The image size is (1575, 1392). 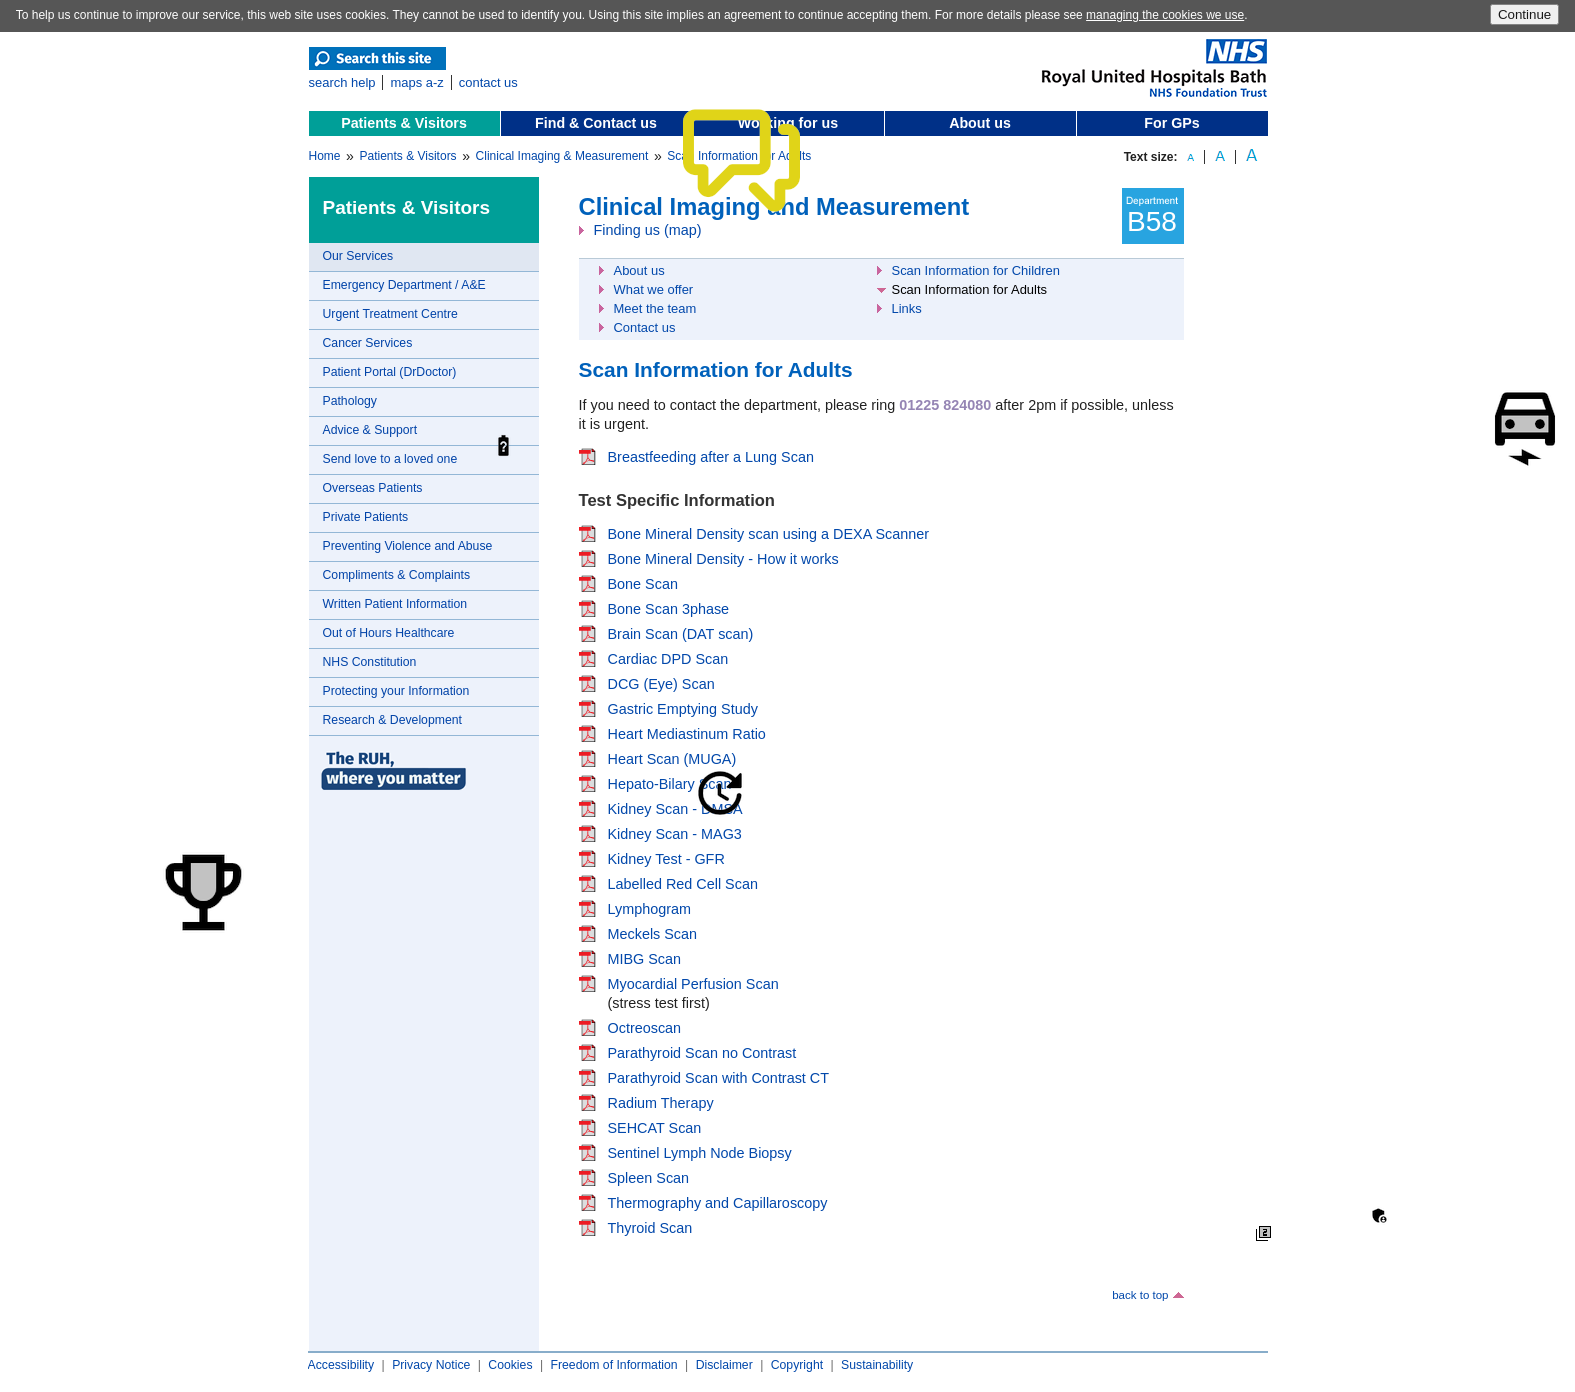 I want to click on indicates battery status is unknown or cannot be detected, so click(x=503, y=445).